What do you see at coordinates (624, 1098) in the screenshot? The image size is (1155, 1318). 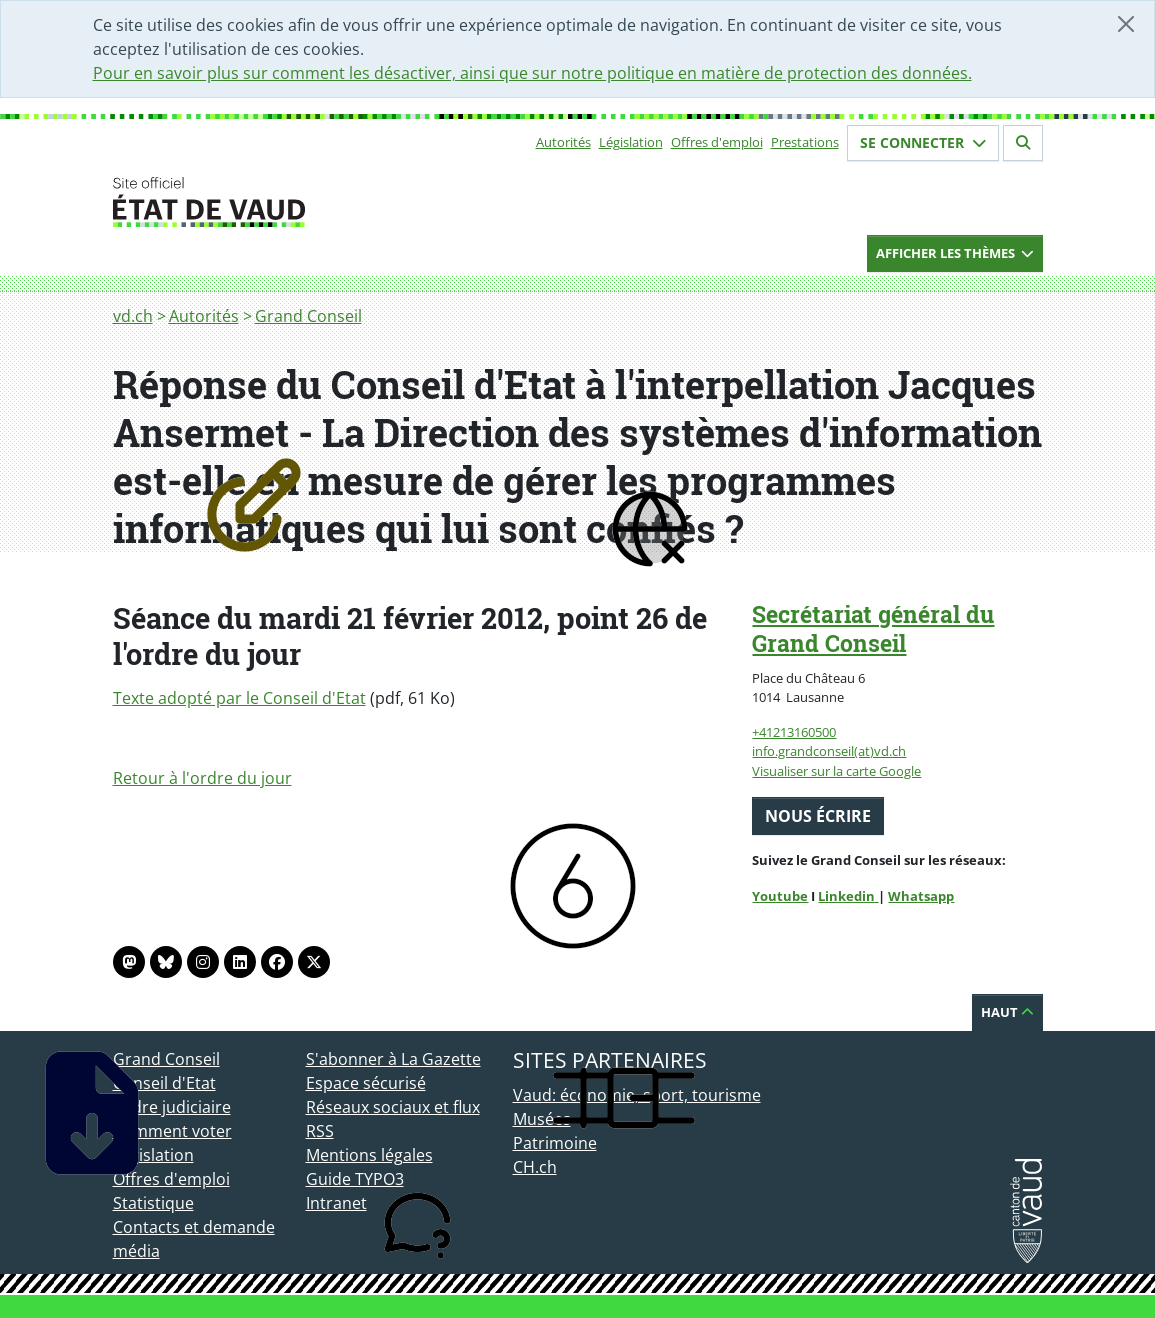 I see `adjust belt or strap settings` at bounding box center [624, 1098].